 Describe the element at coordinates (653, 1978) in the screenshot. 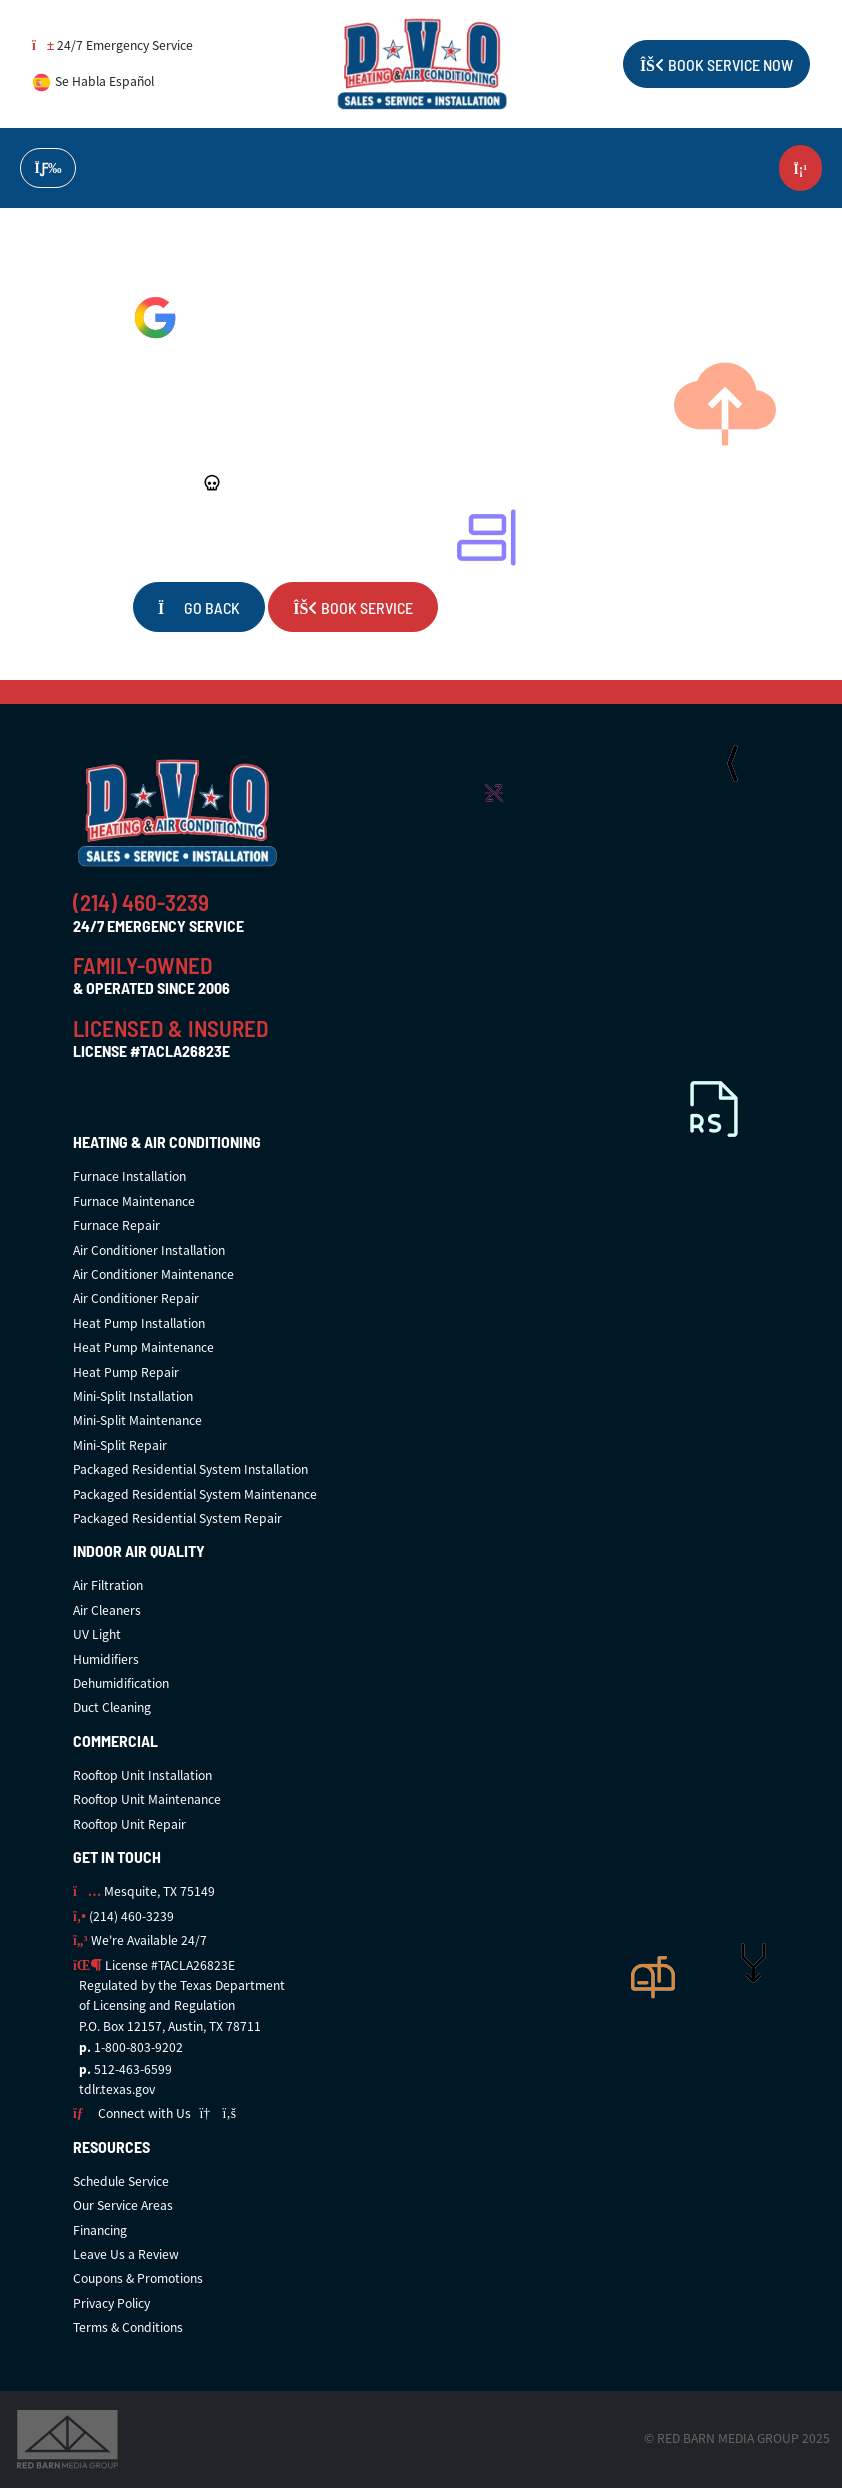

I see `access your mailbox or inbox` at that location.